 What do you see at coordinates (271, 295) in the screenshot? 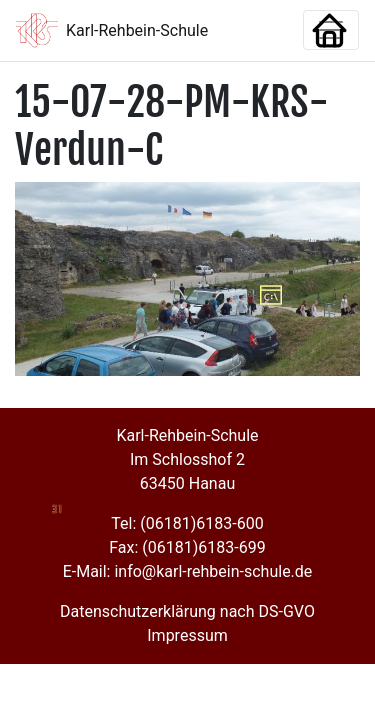
I see `open command prompt terminal` at bounding box center [271, 295].